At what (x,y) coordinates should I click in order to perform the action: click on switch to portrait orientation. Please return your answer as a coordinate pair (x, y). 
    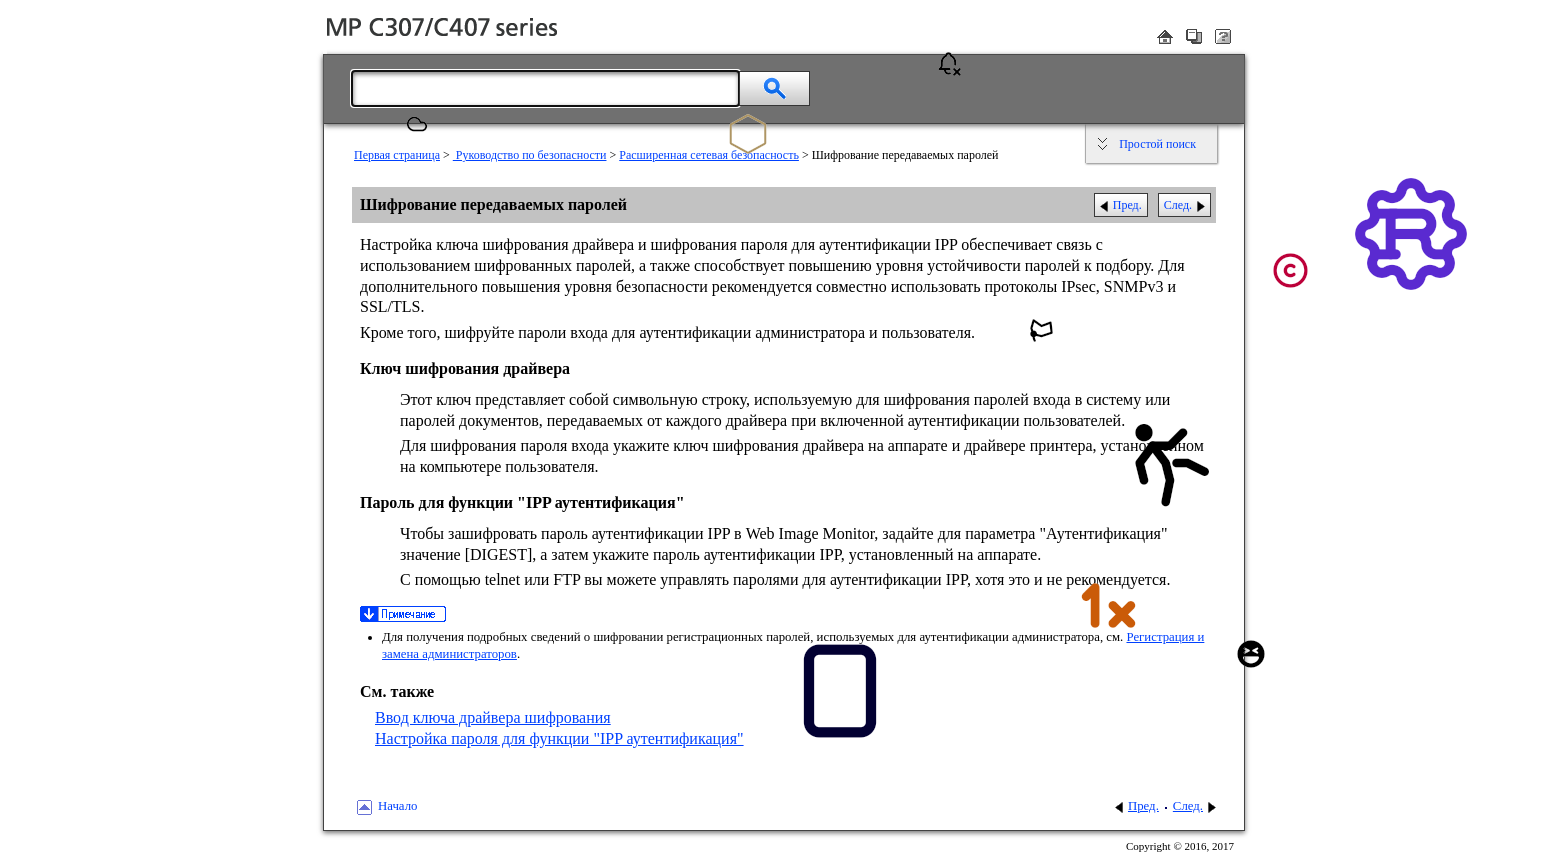
    Looking at the image, I should click on (840, 691).